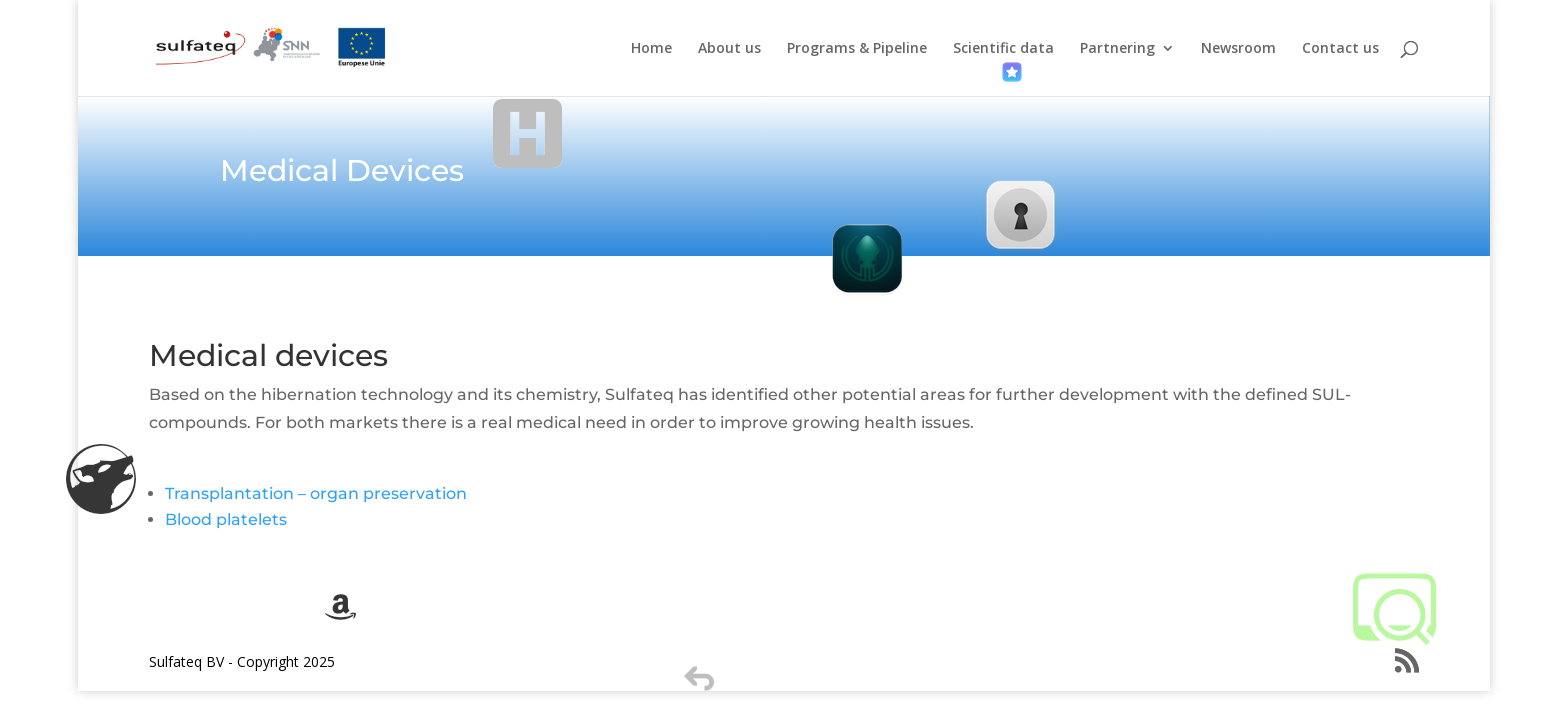 This screenshot has width=1568, height=720. What do you see at coordinates (527, 133) in the screenshot?
I see `indicates HSPA mobile network connection` at bounding box center [527, 133].